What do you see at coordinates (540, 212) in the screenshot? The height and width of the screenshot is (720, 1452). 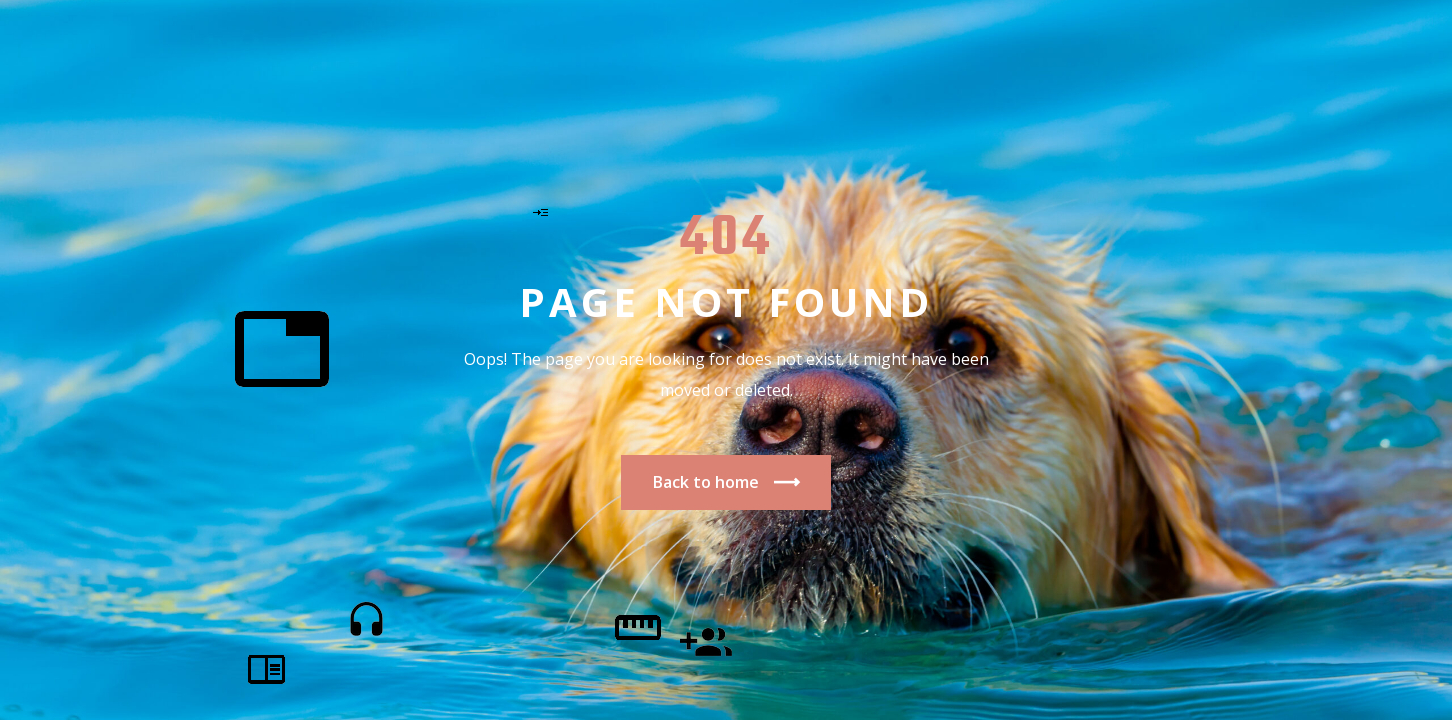 I see `expand to read more content` at bounding box center [540, 212].